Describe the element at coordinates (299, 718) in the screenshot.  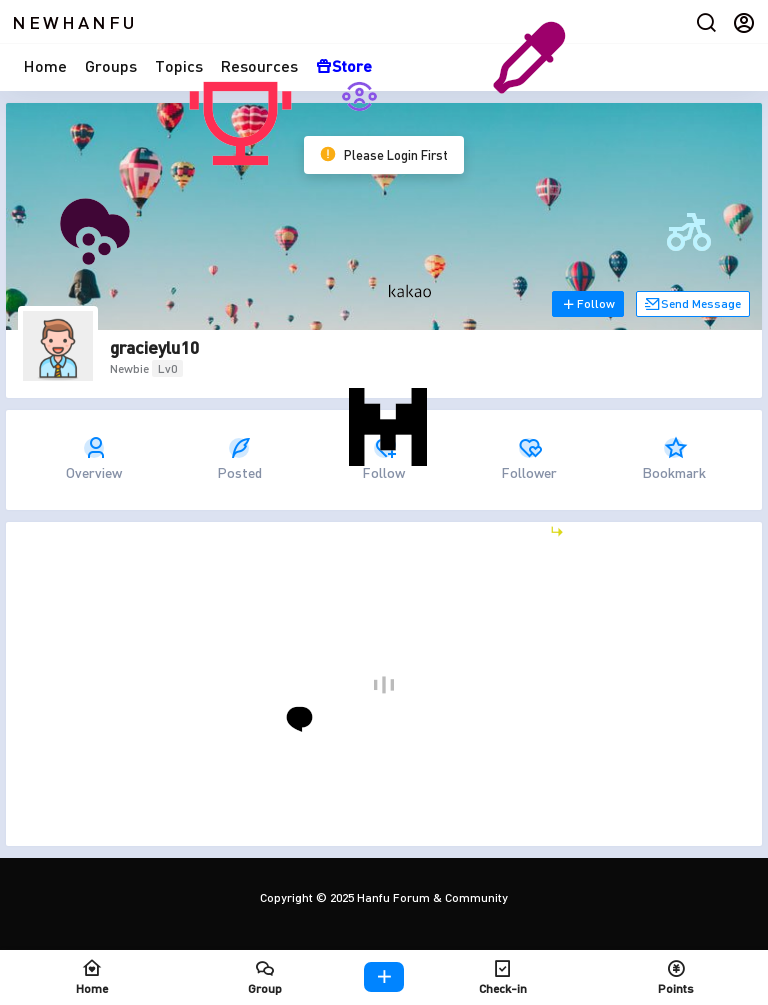
I see `open chat or messaging` at that location.